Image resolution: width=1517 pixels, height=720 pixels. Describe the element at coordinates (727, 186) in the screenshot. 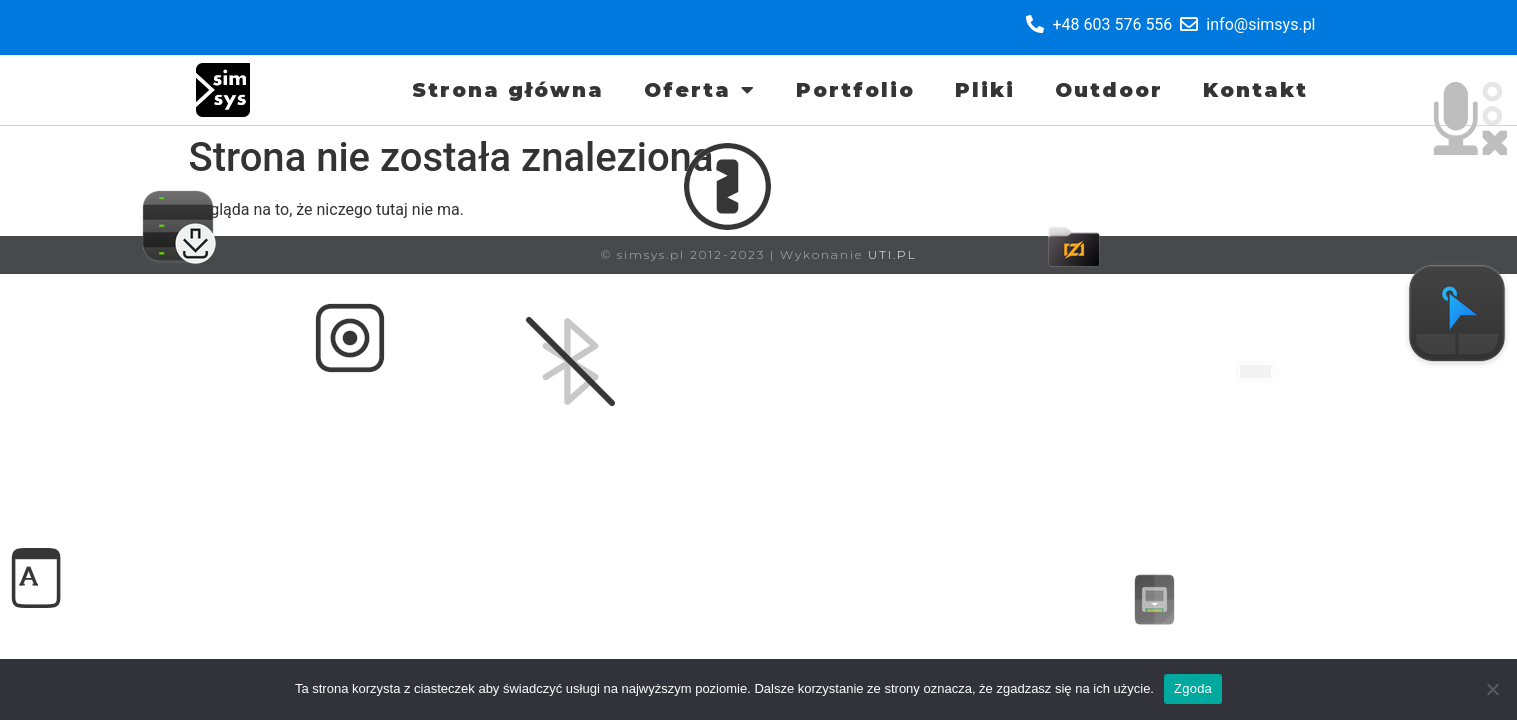

I see `access password manager` at that location.